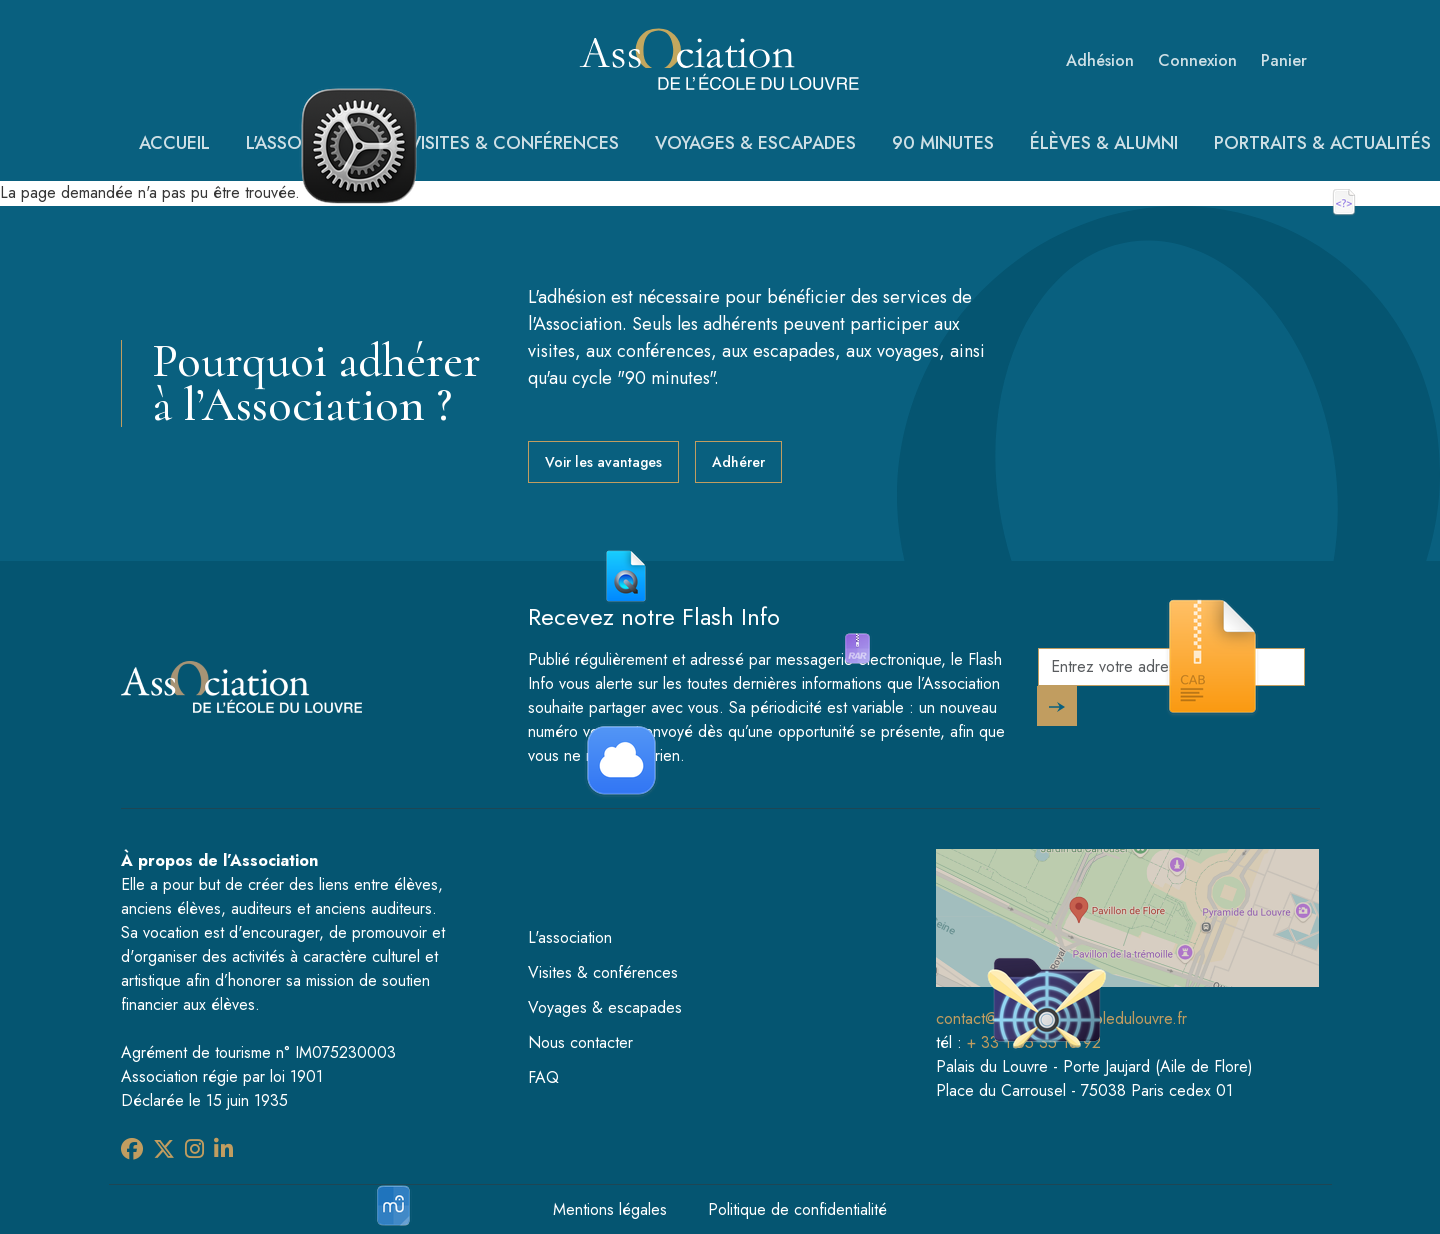 This screenshot has height=1234, width=1440. Describe the element at coordinates (621, 761) in the screenshot. I see `open internet or network settings` at that location.